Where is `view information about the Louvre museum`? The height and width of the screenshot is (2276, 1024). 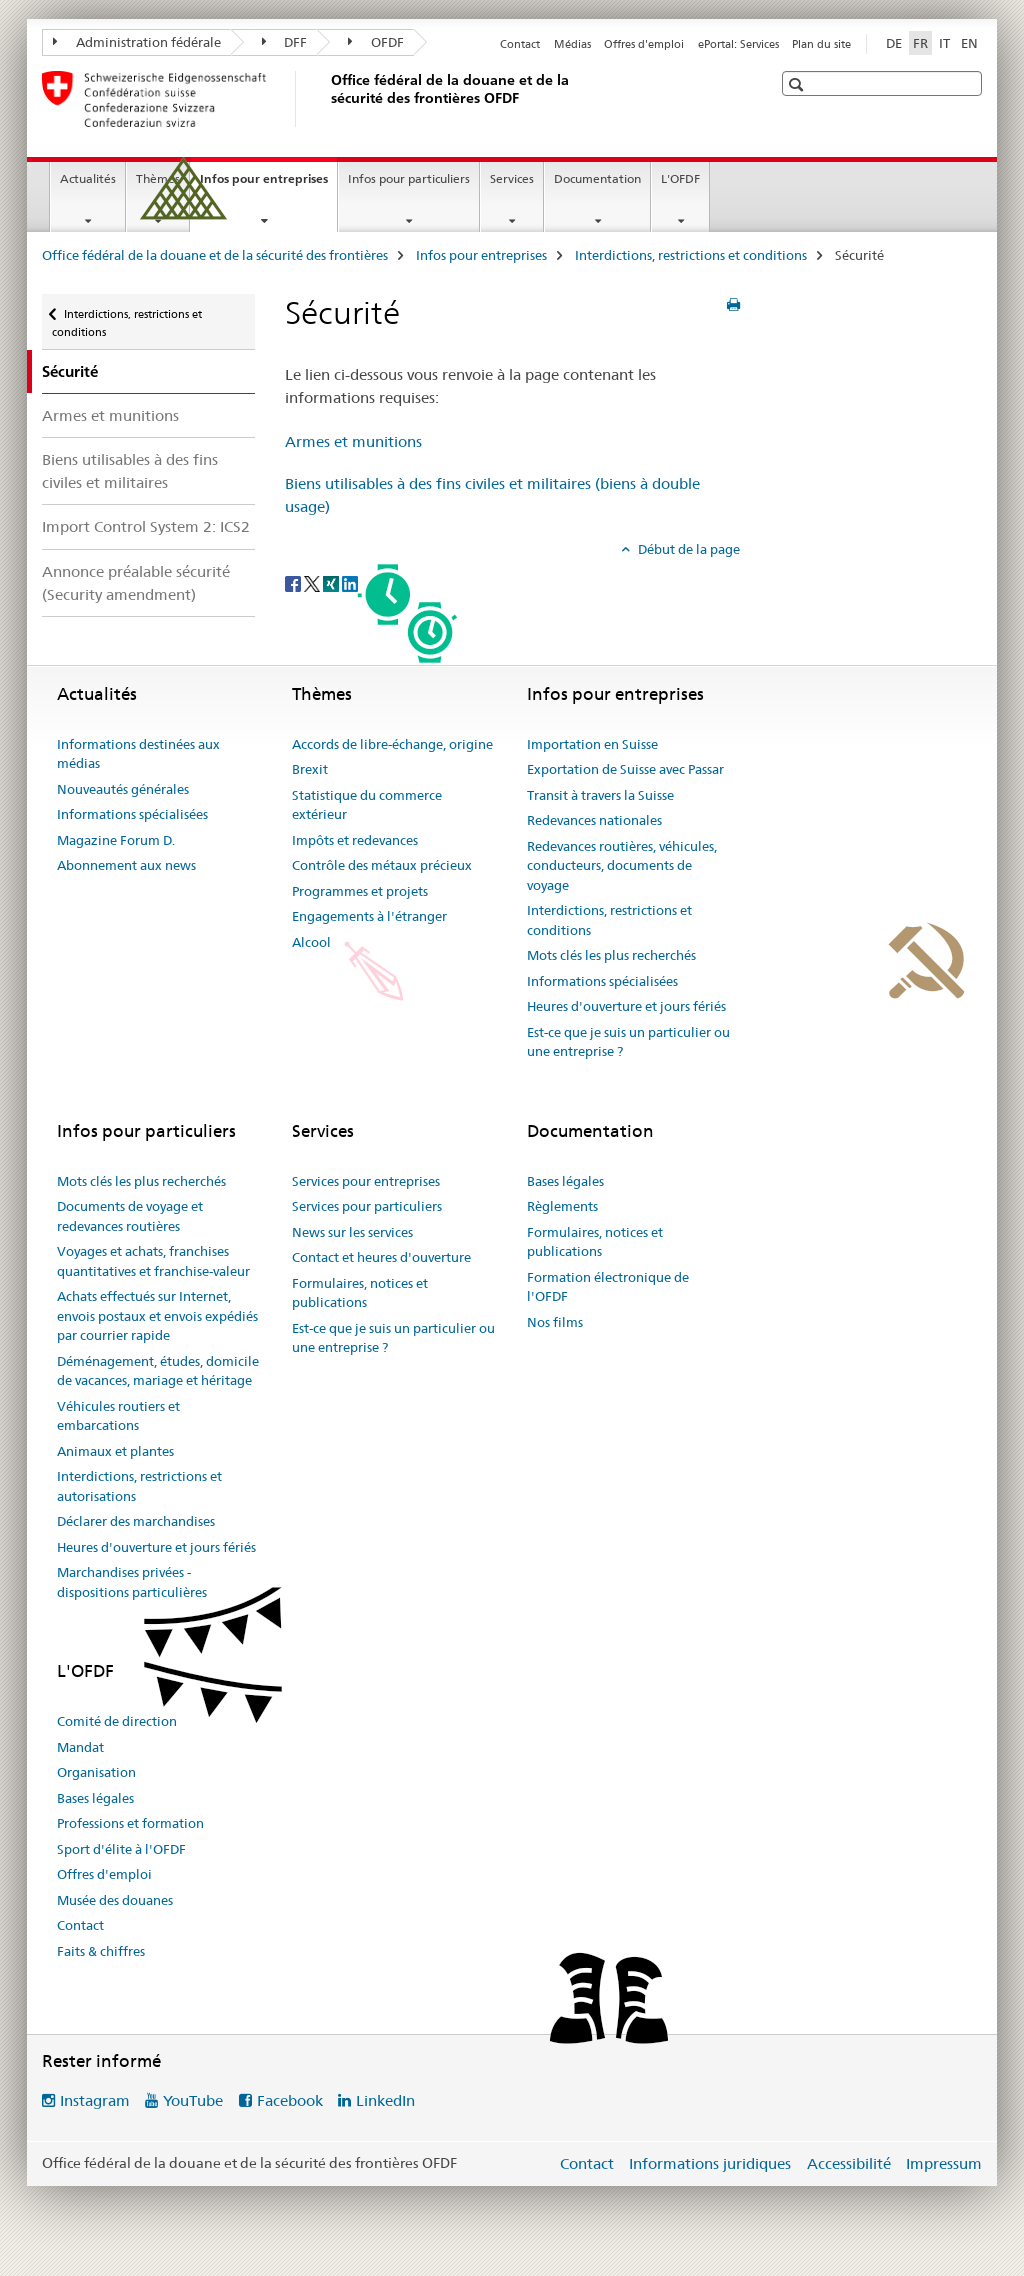 view information about the Louvre museum is located at coordinates (183, 190).